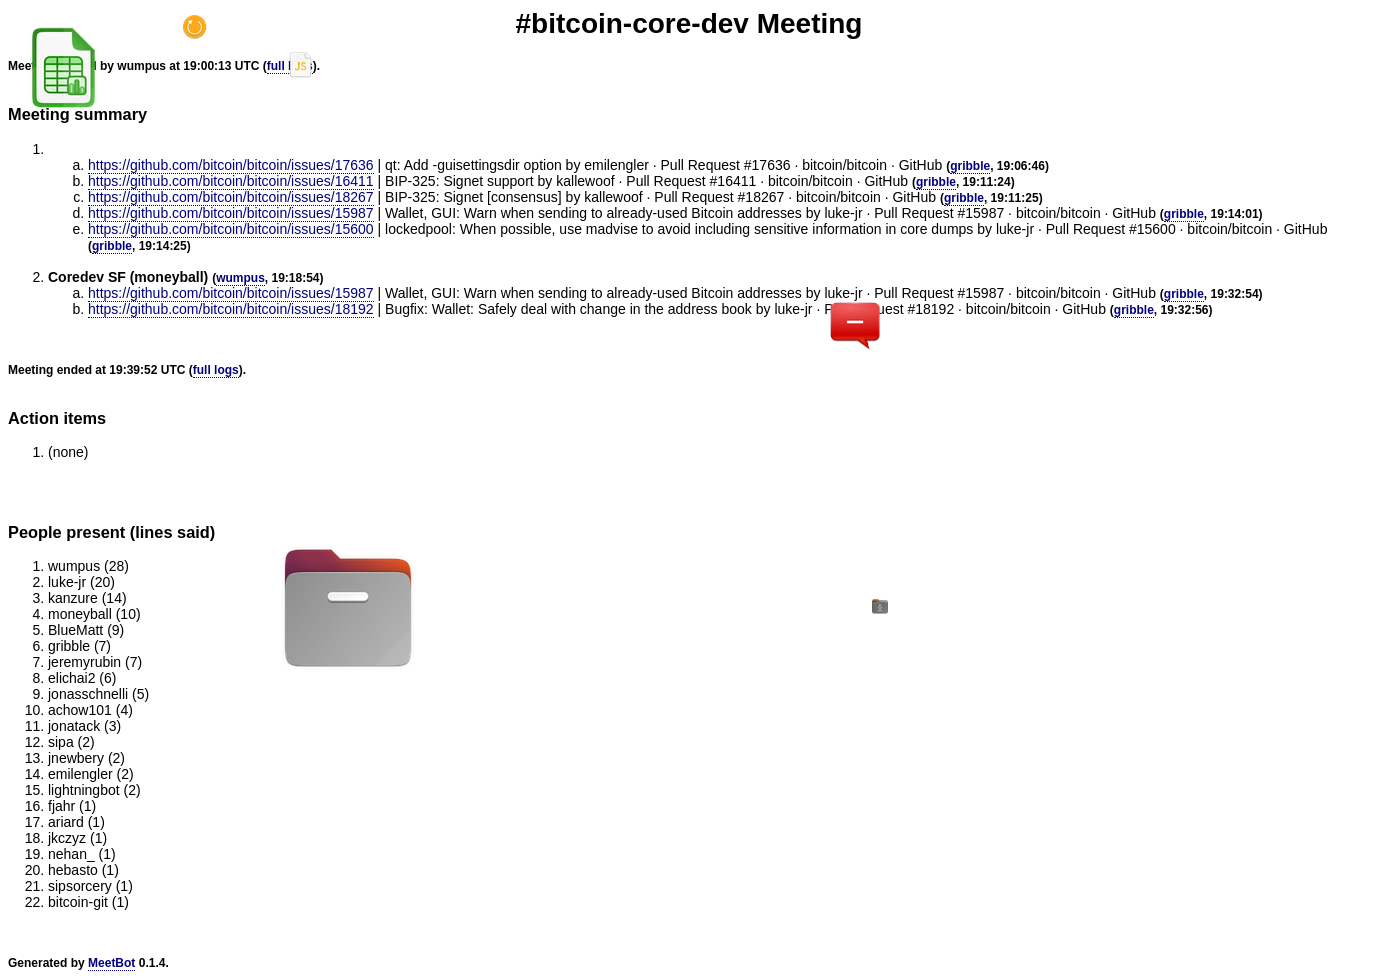 This screenshot has height=978, width=1378. Describe the element at coordinates (348, 608) in the screenshot. I see `open the file manager application` at that location.